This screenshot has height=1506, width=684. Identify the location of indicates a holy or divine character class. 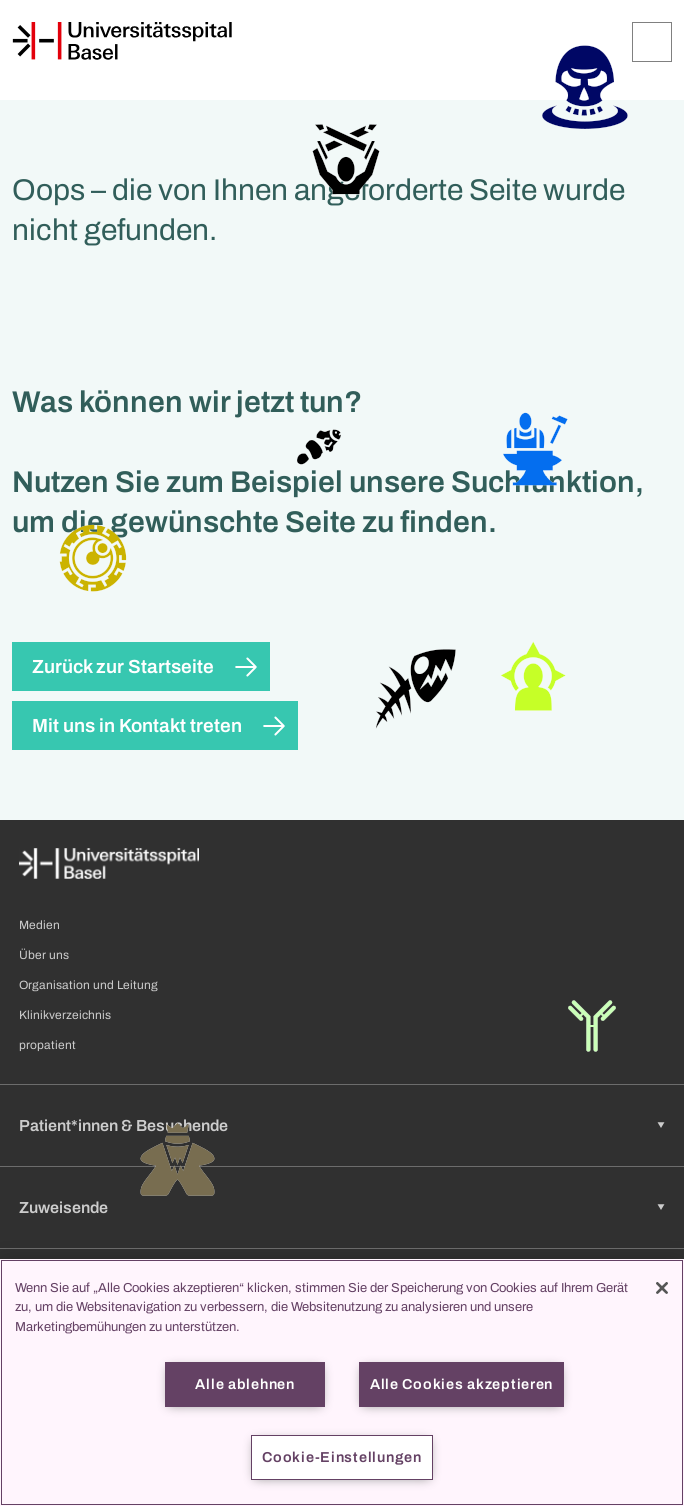
(533, 676).